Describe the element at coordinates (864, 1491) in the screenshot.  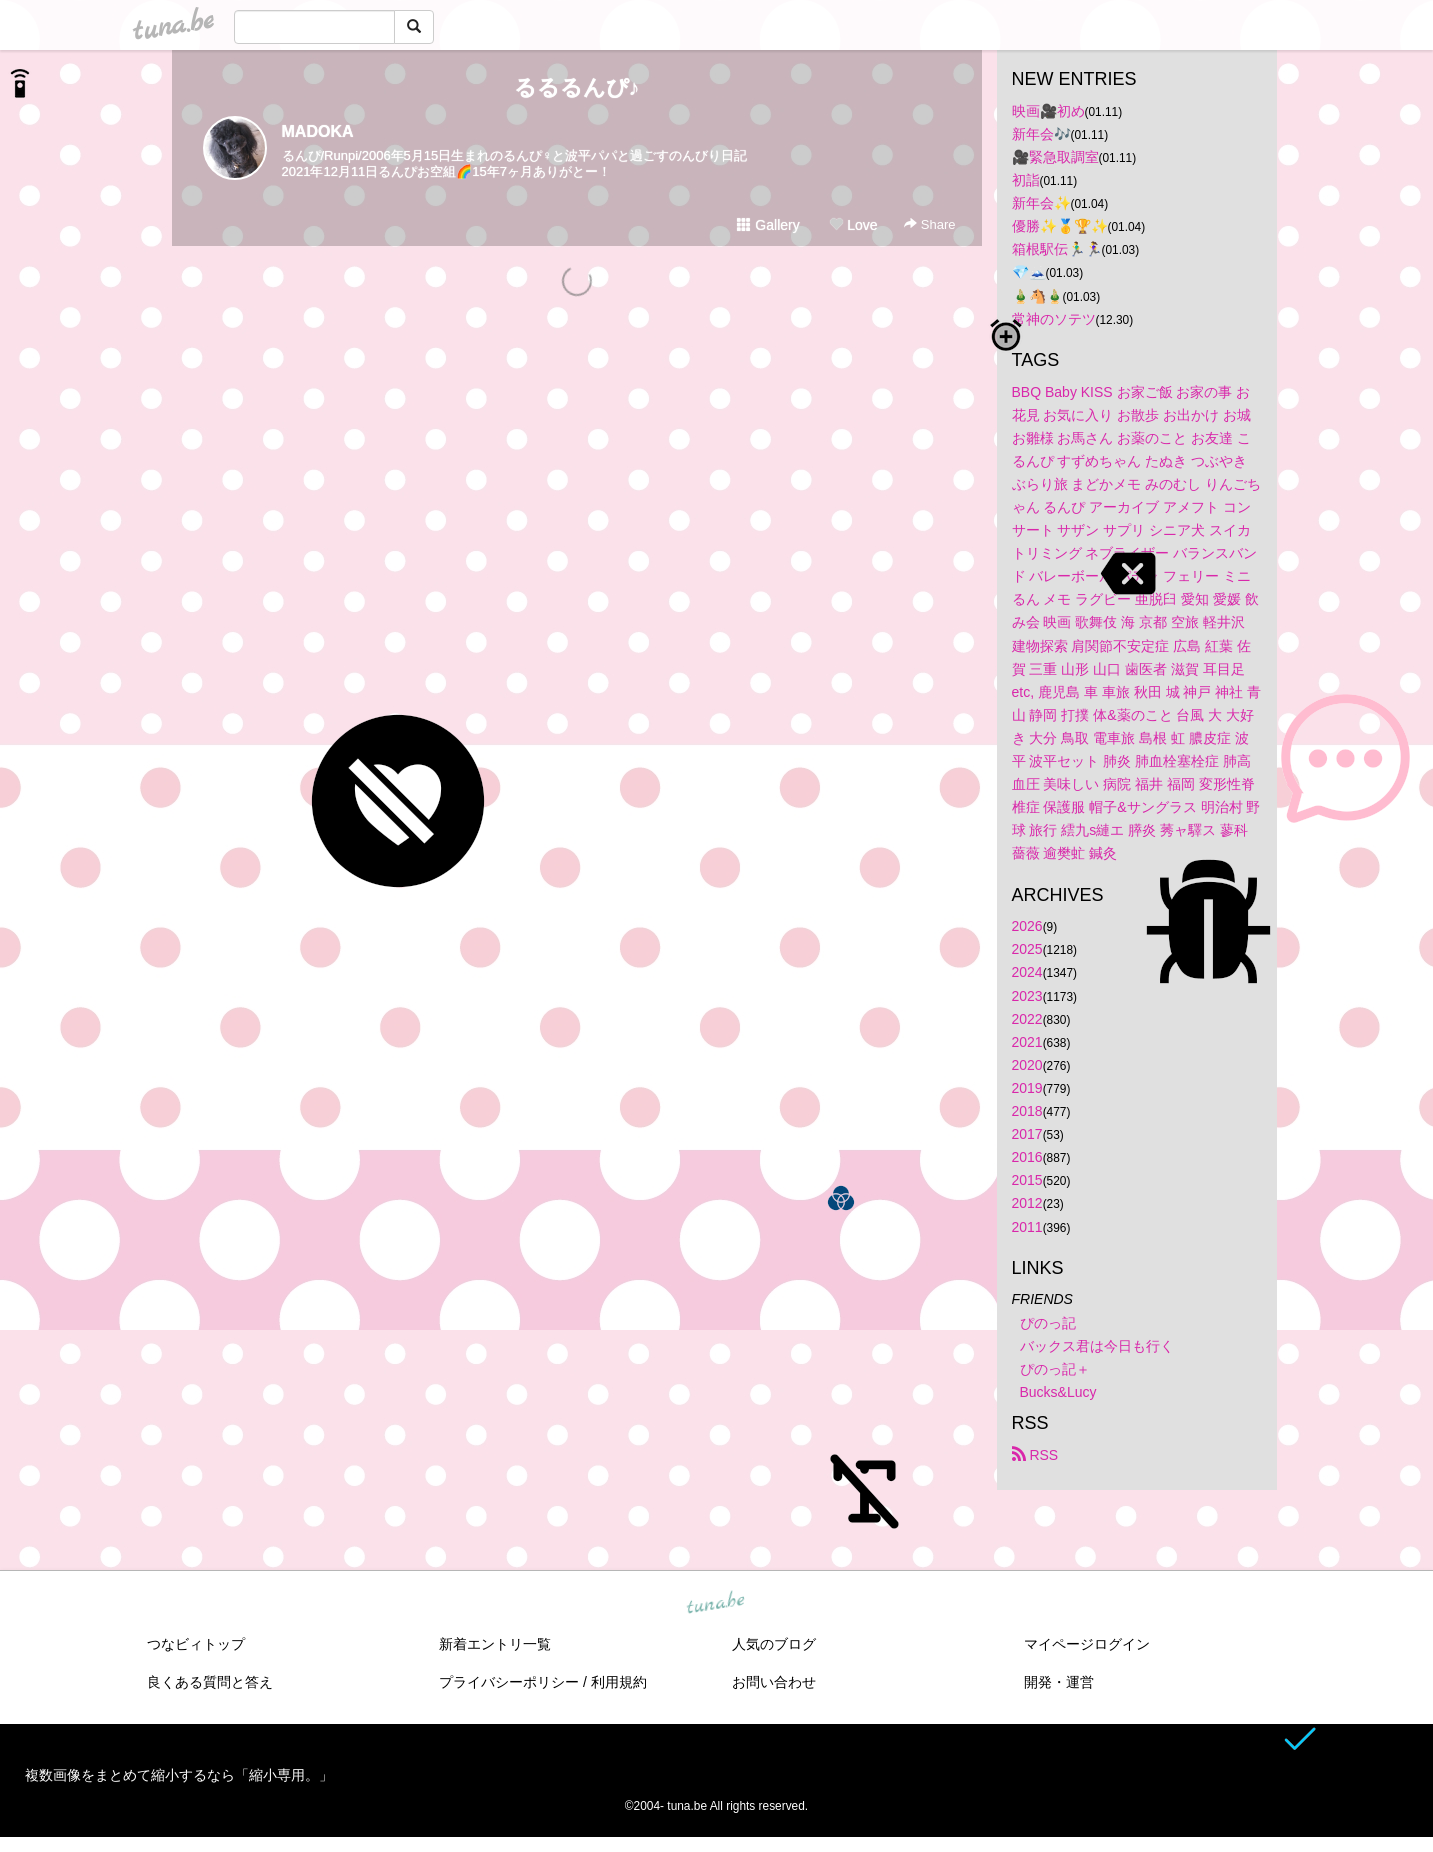
I see `disable text formatting` at that location.